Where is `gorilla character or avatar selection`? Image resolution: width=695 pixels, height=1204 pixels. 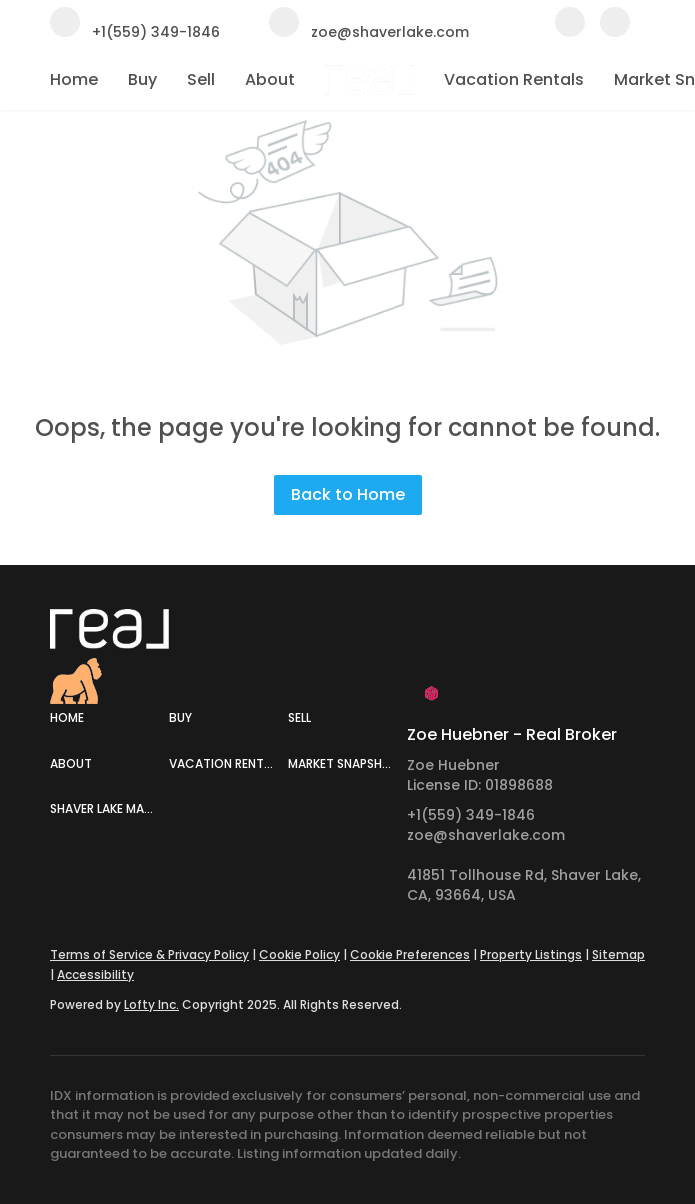 gorilla character or avatar selection is located at coordinates (76, 681).